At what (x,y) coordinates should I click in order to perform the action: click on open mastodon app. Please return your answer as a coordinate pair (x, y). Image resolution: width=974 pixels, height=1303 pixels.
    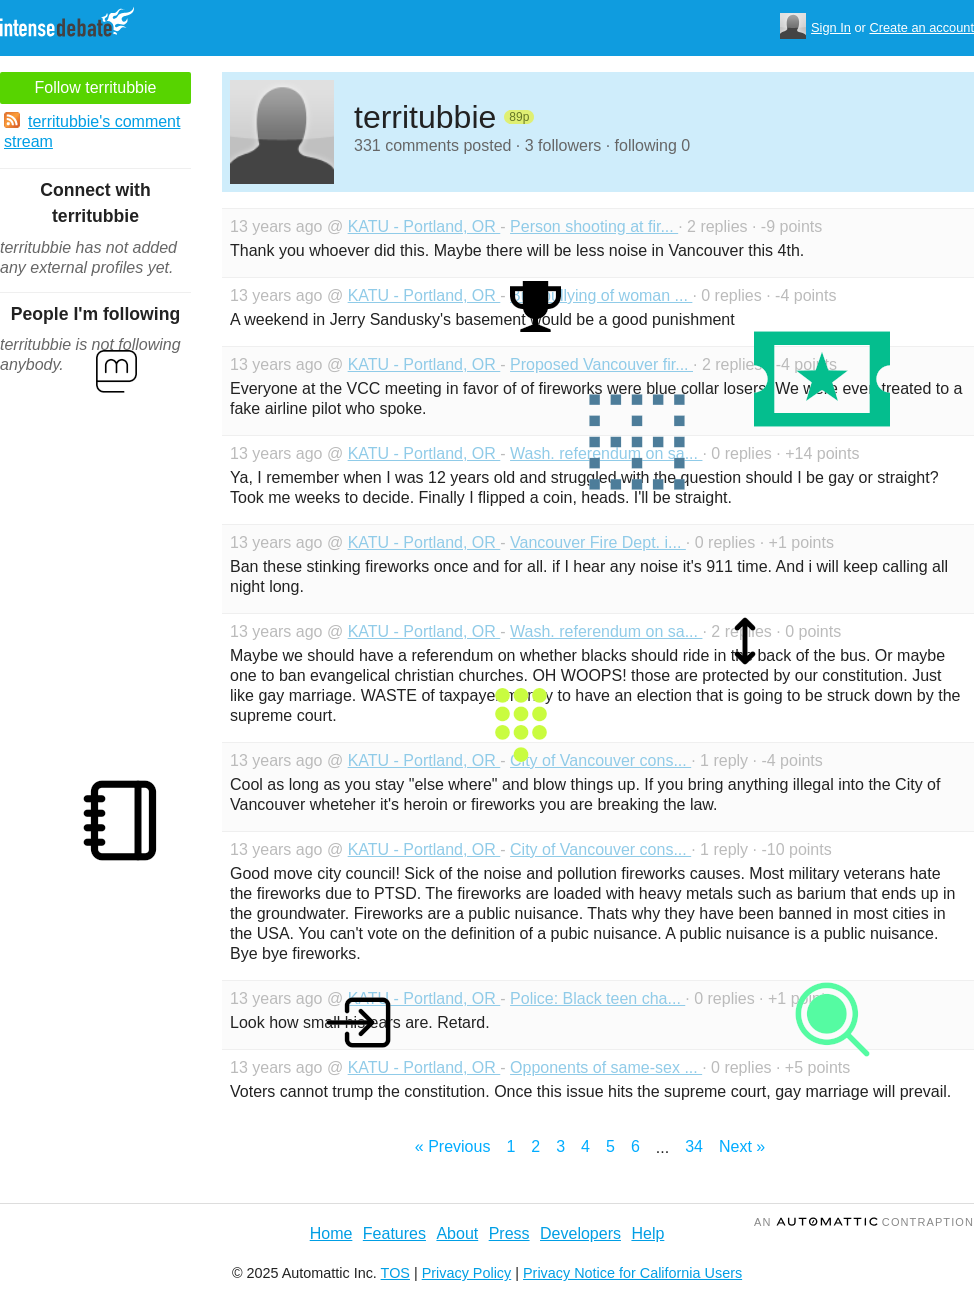
    Looking at the image, I should click on (116, 370).